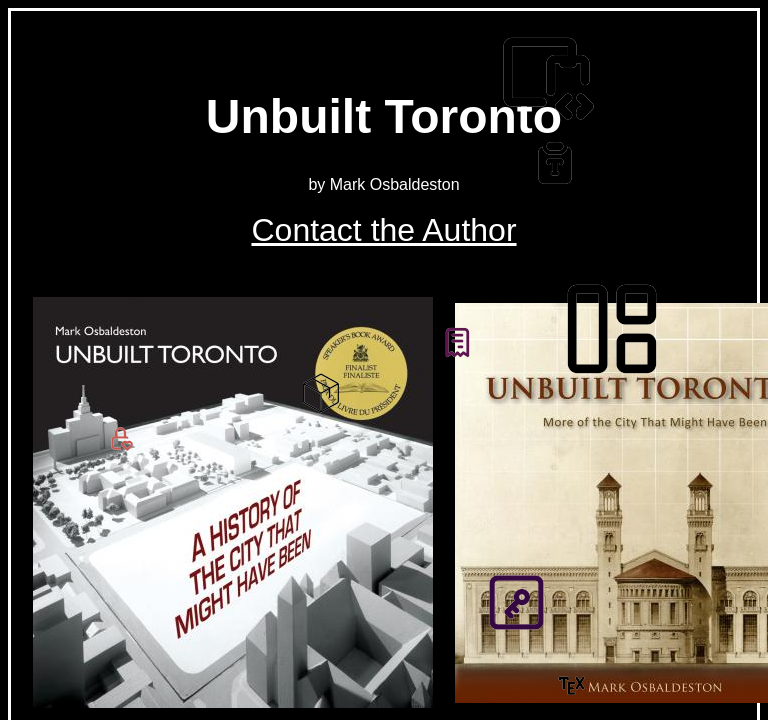 The width and height of the screenshot is (768, 720). I want to click on format document using TeX typesetting, so click(571, 684).